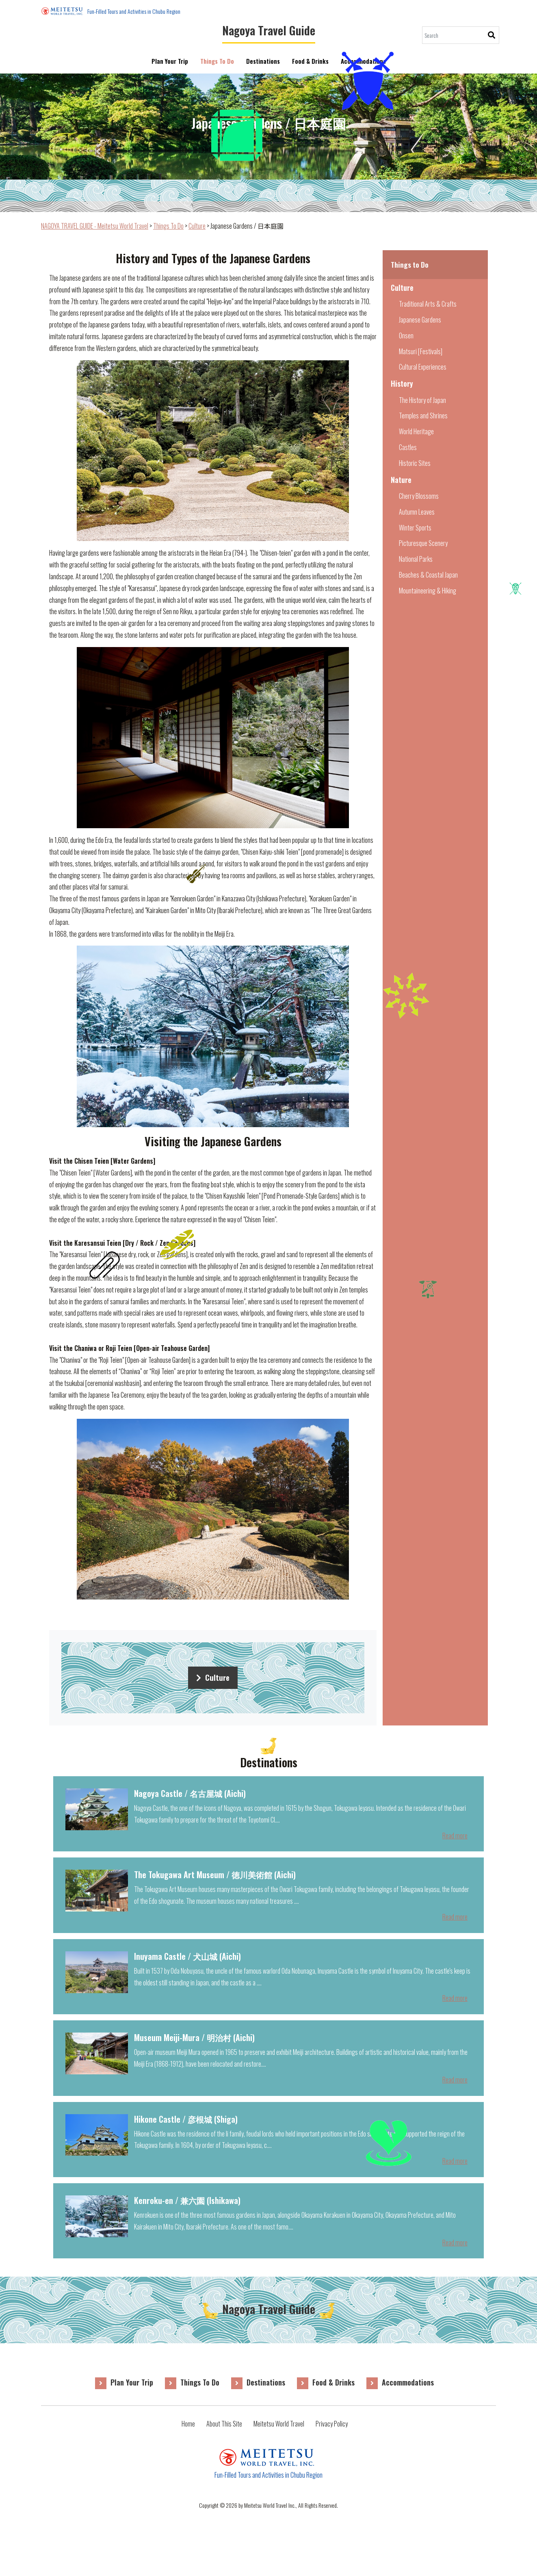  What do you see at coordinates (389, 2143) in the screenshot?
I see `indicates a heartbreak or relationship-ending zone in a game` at bounding box center [389, 2143].